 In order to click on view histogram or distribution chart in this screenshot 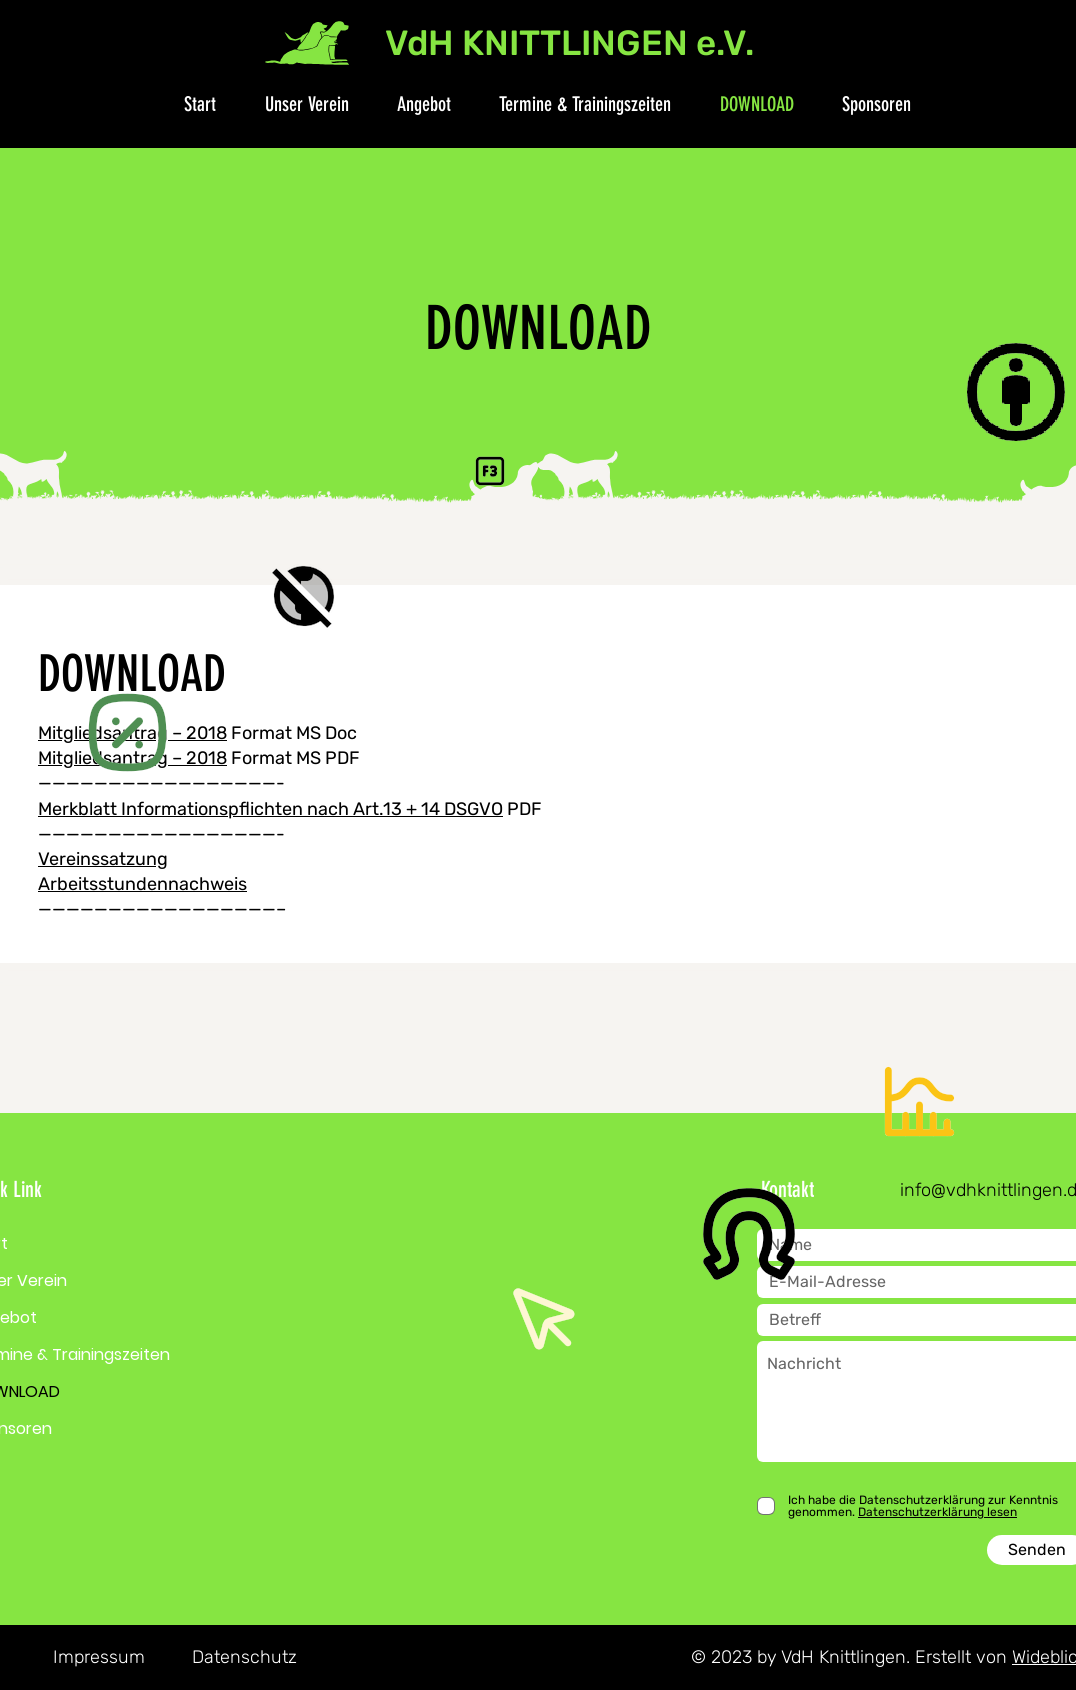, I will do `click(919, 1101)`.